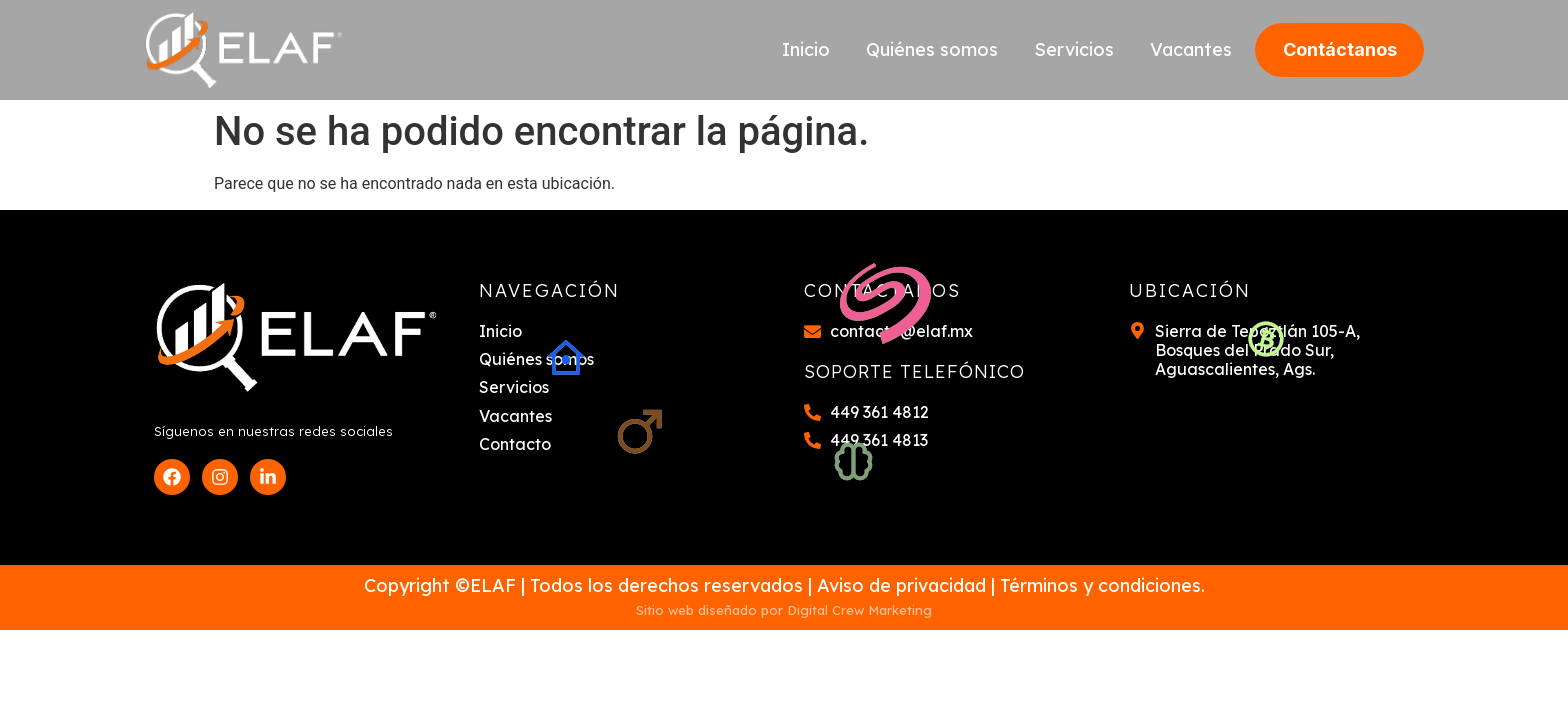 This screenshot has width=1568, height=720. What do you see at coordinates (1266, 339) in the screenshot?
I see `view bitcoin wallet or balance` at bounding box center [1266, 339].